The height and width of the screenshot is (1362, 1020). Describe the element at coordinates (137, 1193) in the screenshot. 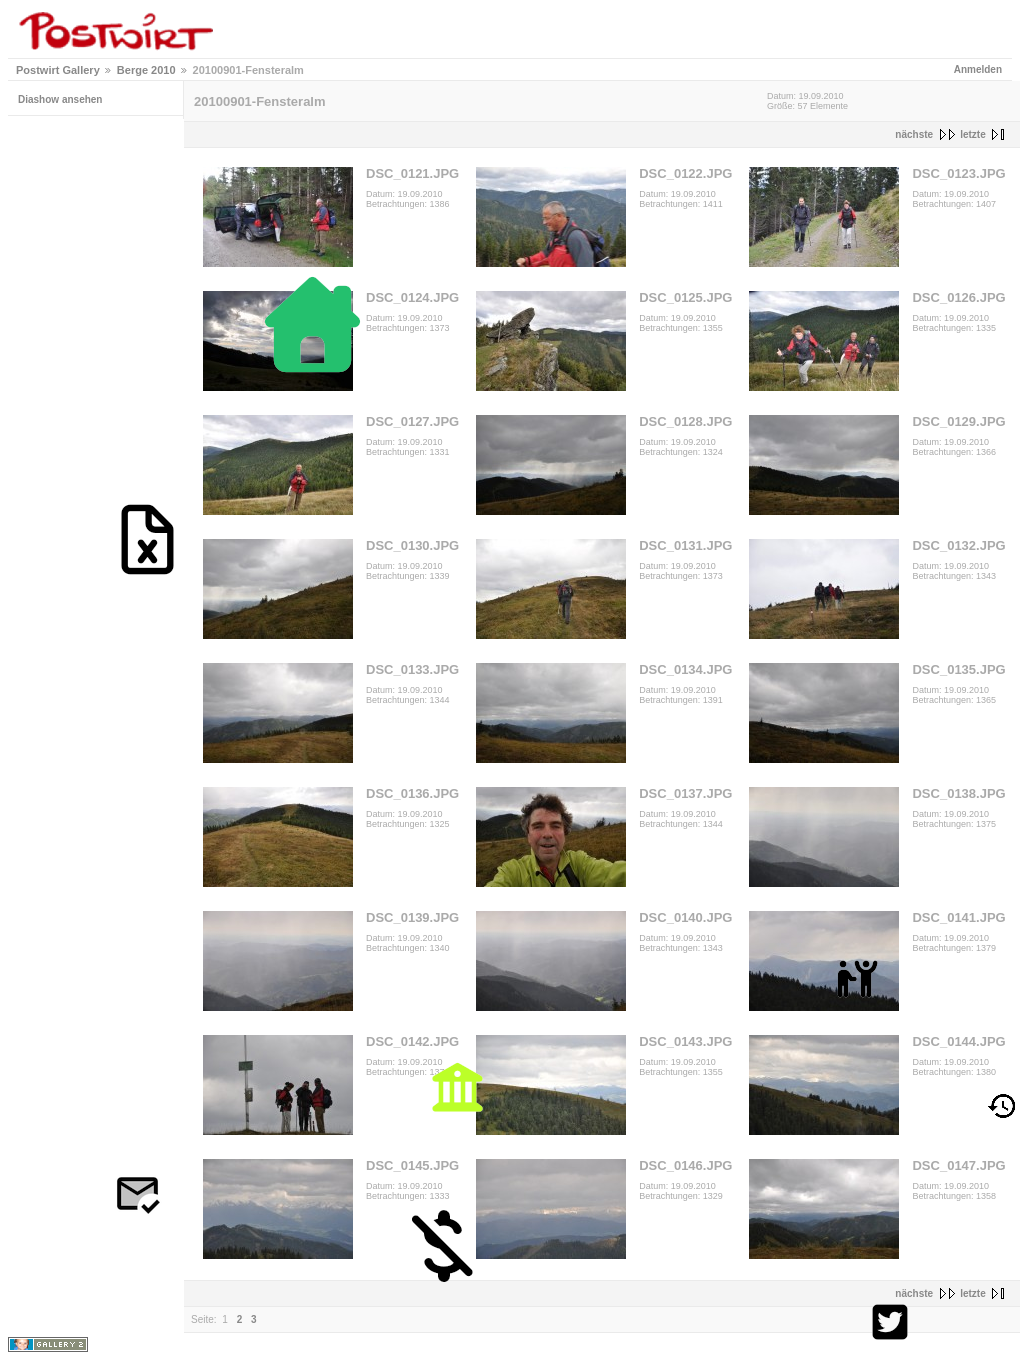

I see `mark email as read` at that location.